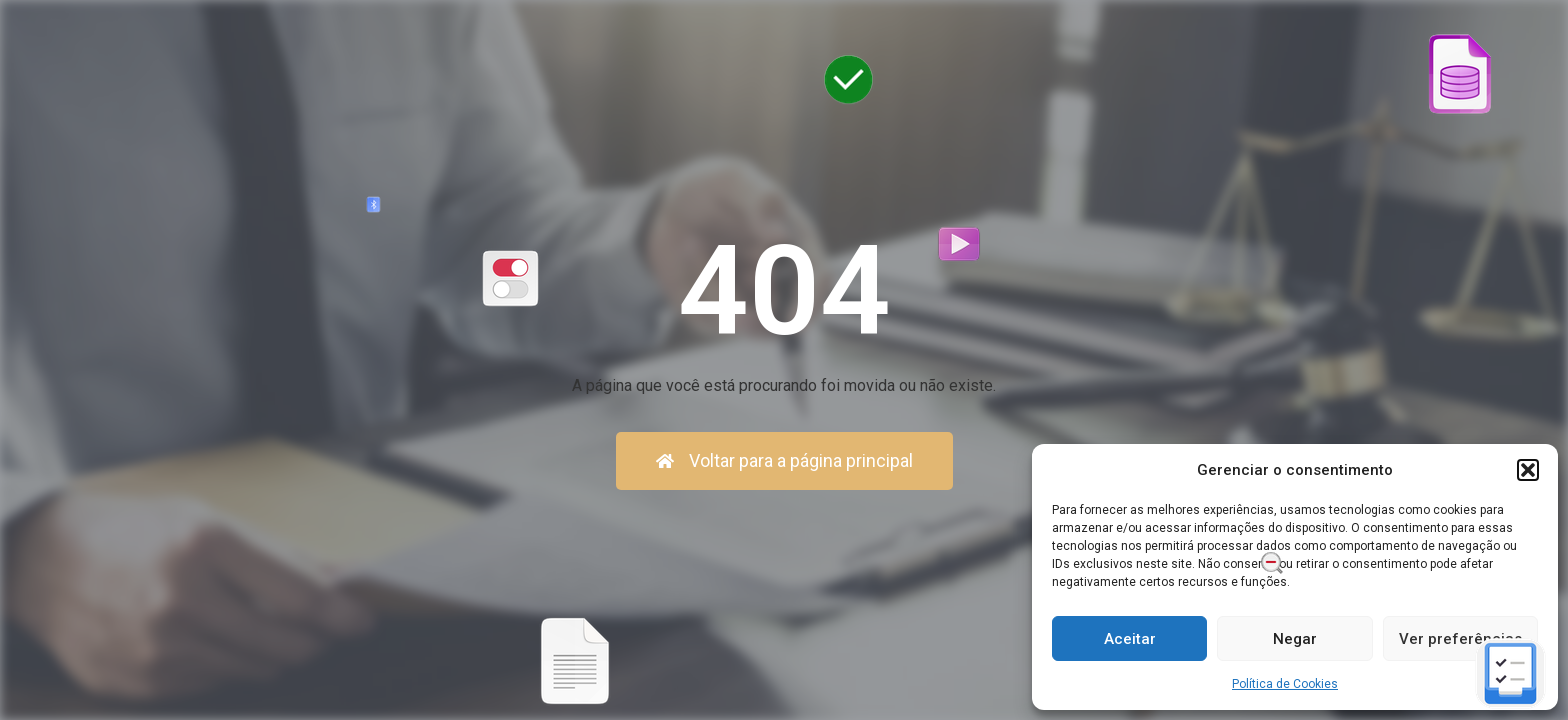 Image resolution: width=1568 pixels, height=720 pixels. What do you see at coordinates (373, 204) in the screenshot?
I see `indicates bluetooth is currently enabled and active` at bounding box center [373, 204].